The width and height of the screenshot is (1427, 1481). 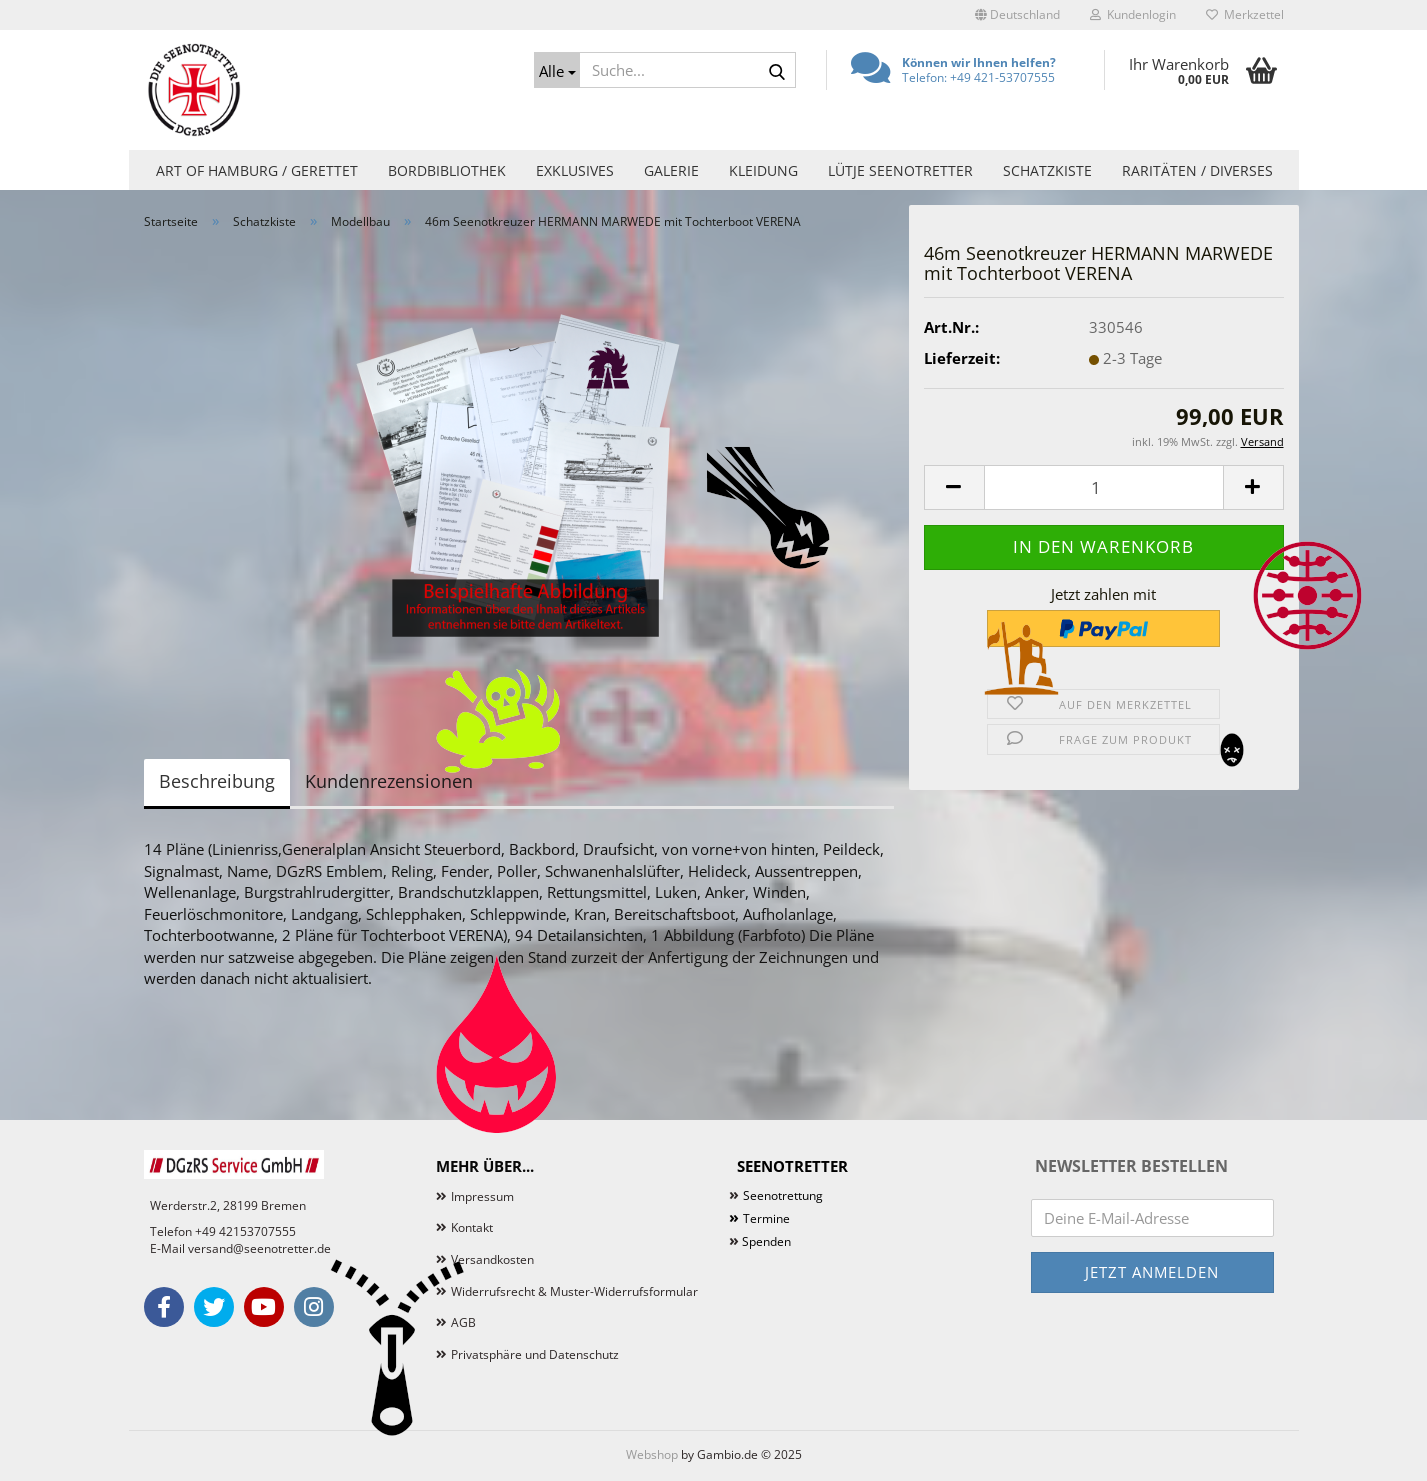 What do you see at coordinates (608, 367) in the screenshot?
I see `sawmill or lumber processing facility` at bounding box center [608, 367].